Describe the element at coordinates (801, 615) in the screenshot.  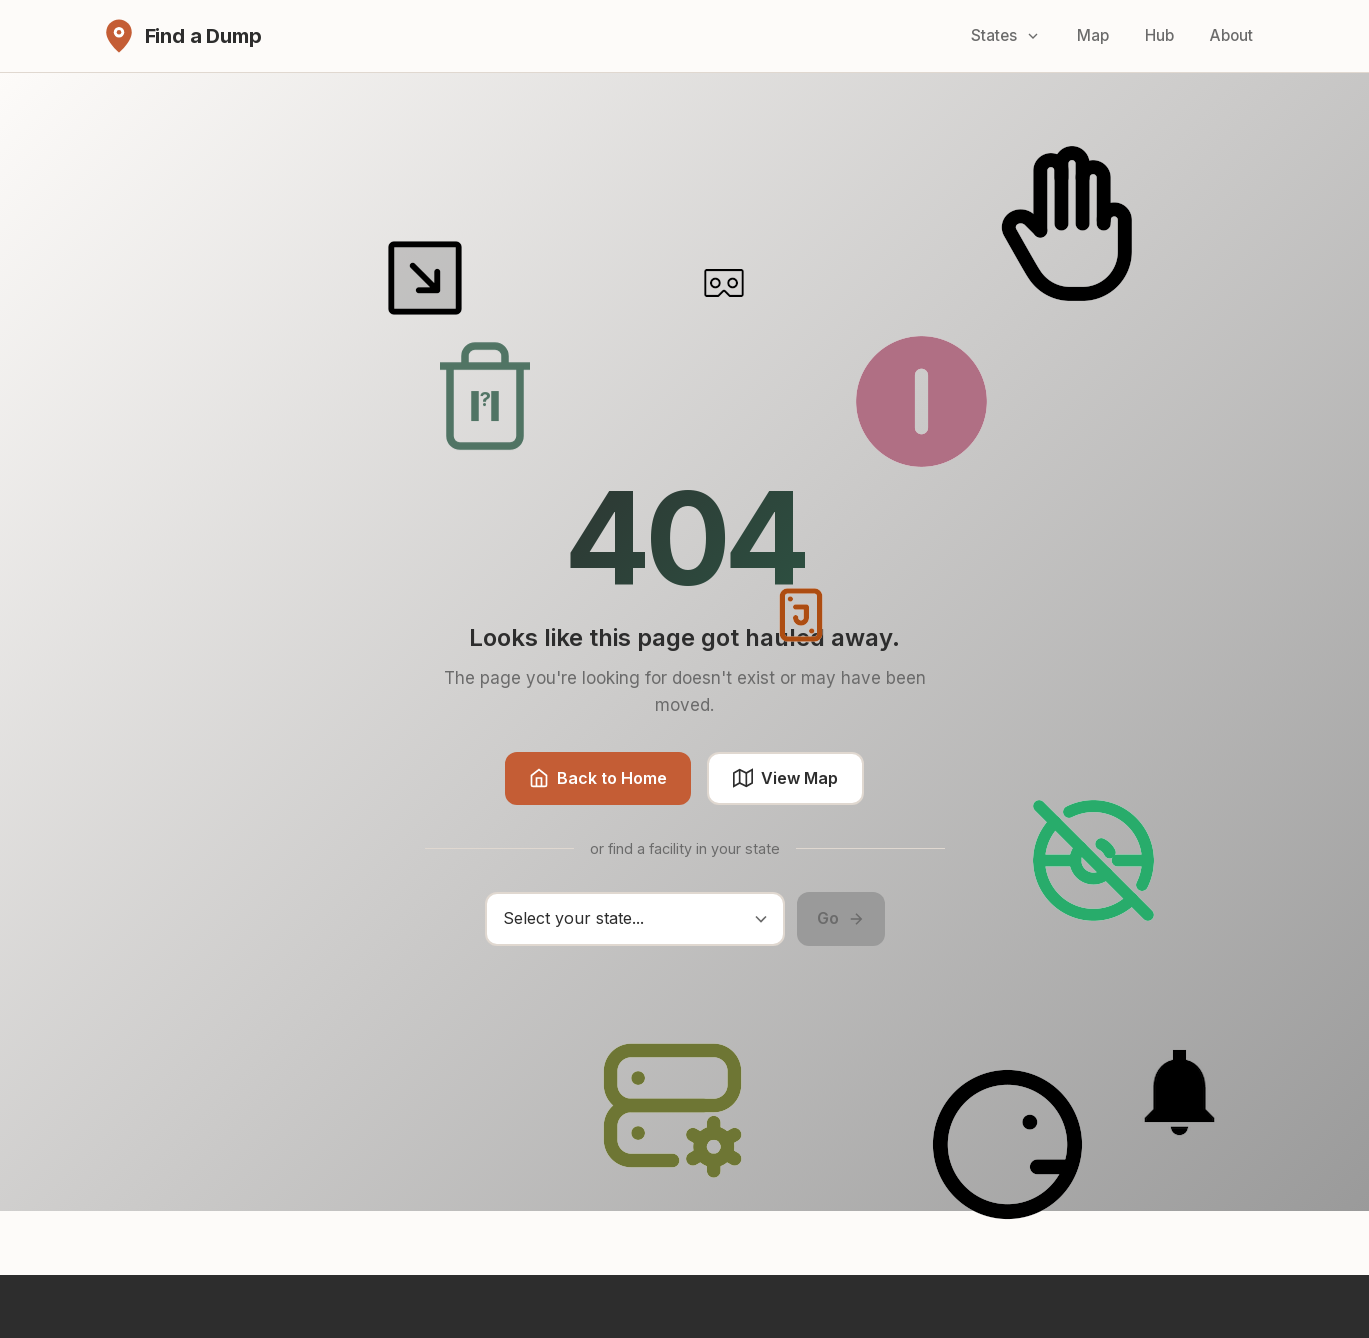
I see `jack playing card in a card game app` at that location.